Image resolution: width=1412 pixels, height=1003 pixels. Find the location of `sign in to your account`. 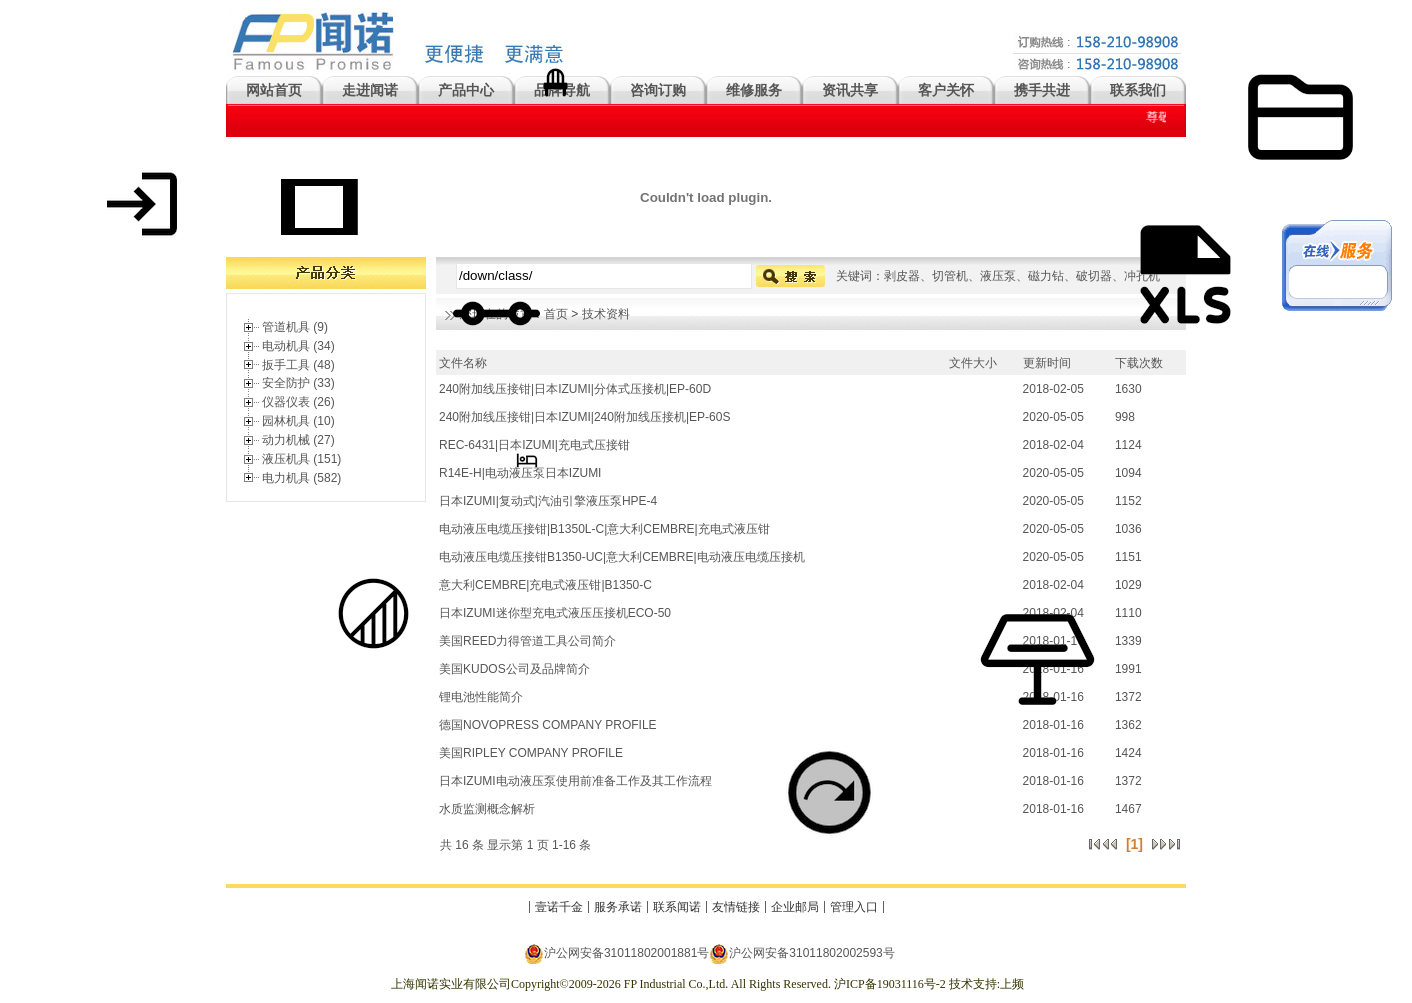

sign in to your account is located at coordinates (142, 204).